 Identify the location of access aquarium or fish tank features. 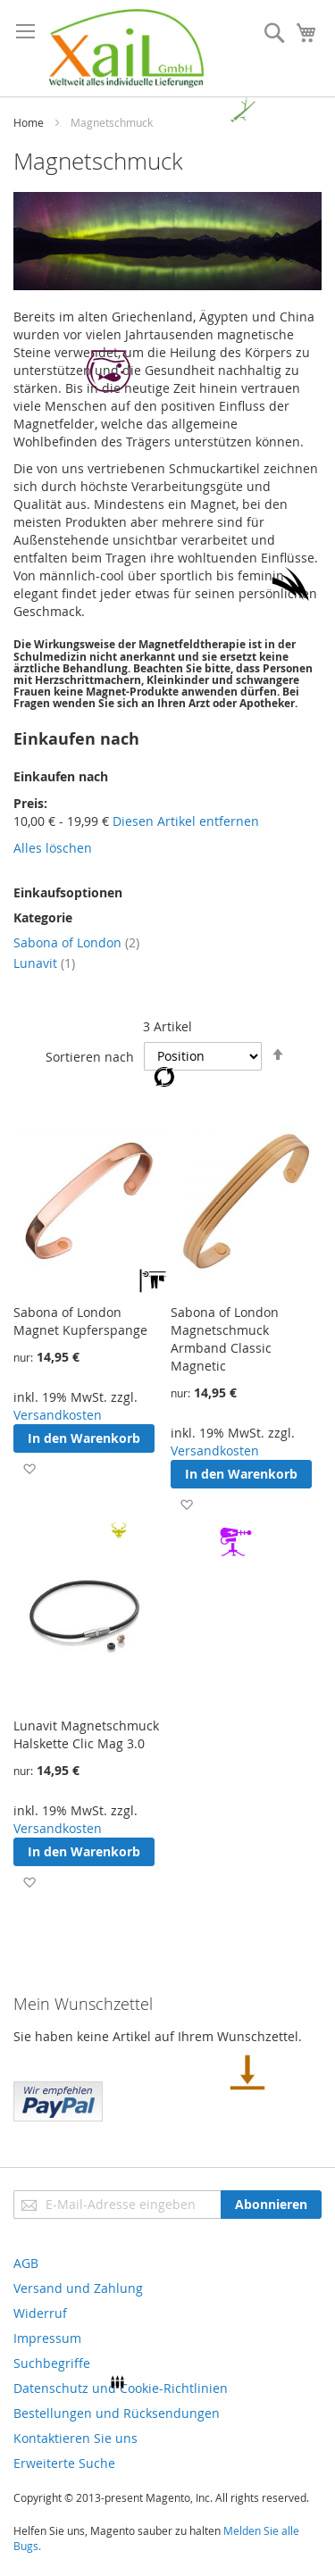
(108, 371).